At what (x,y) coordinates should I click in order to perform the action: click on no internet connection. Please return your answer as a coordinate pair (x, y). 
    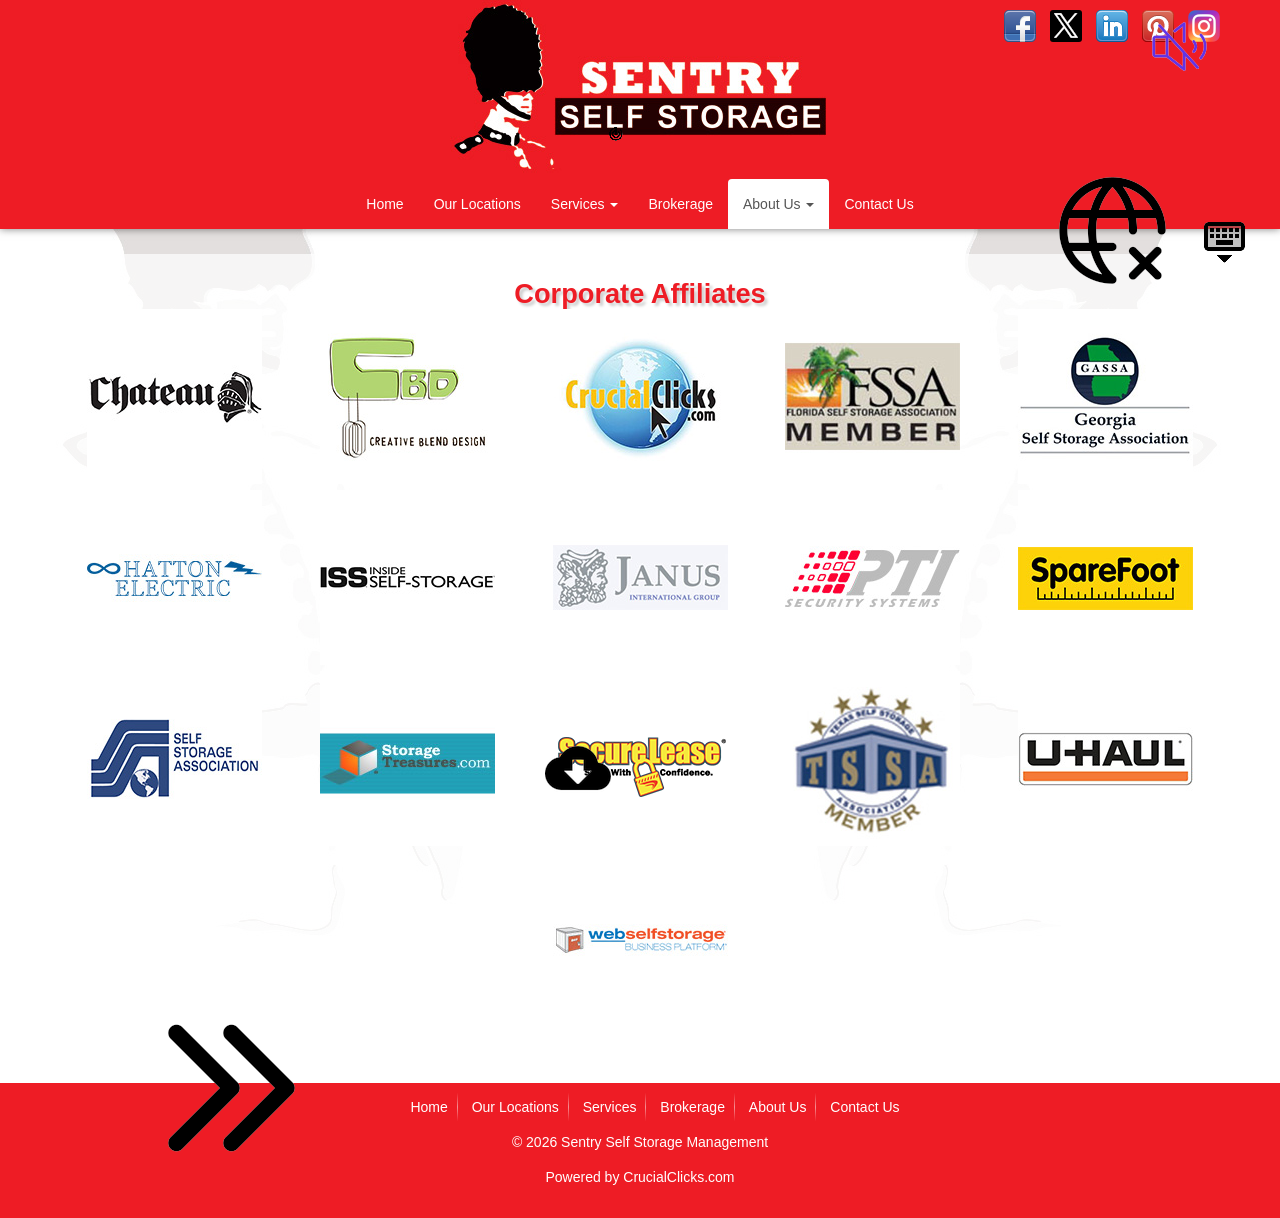
    Looking at the image, I should click on (1112, 230).